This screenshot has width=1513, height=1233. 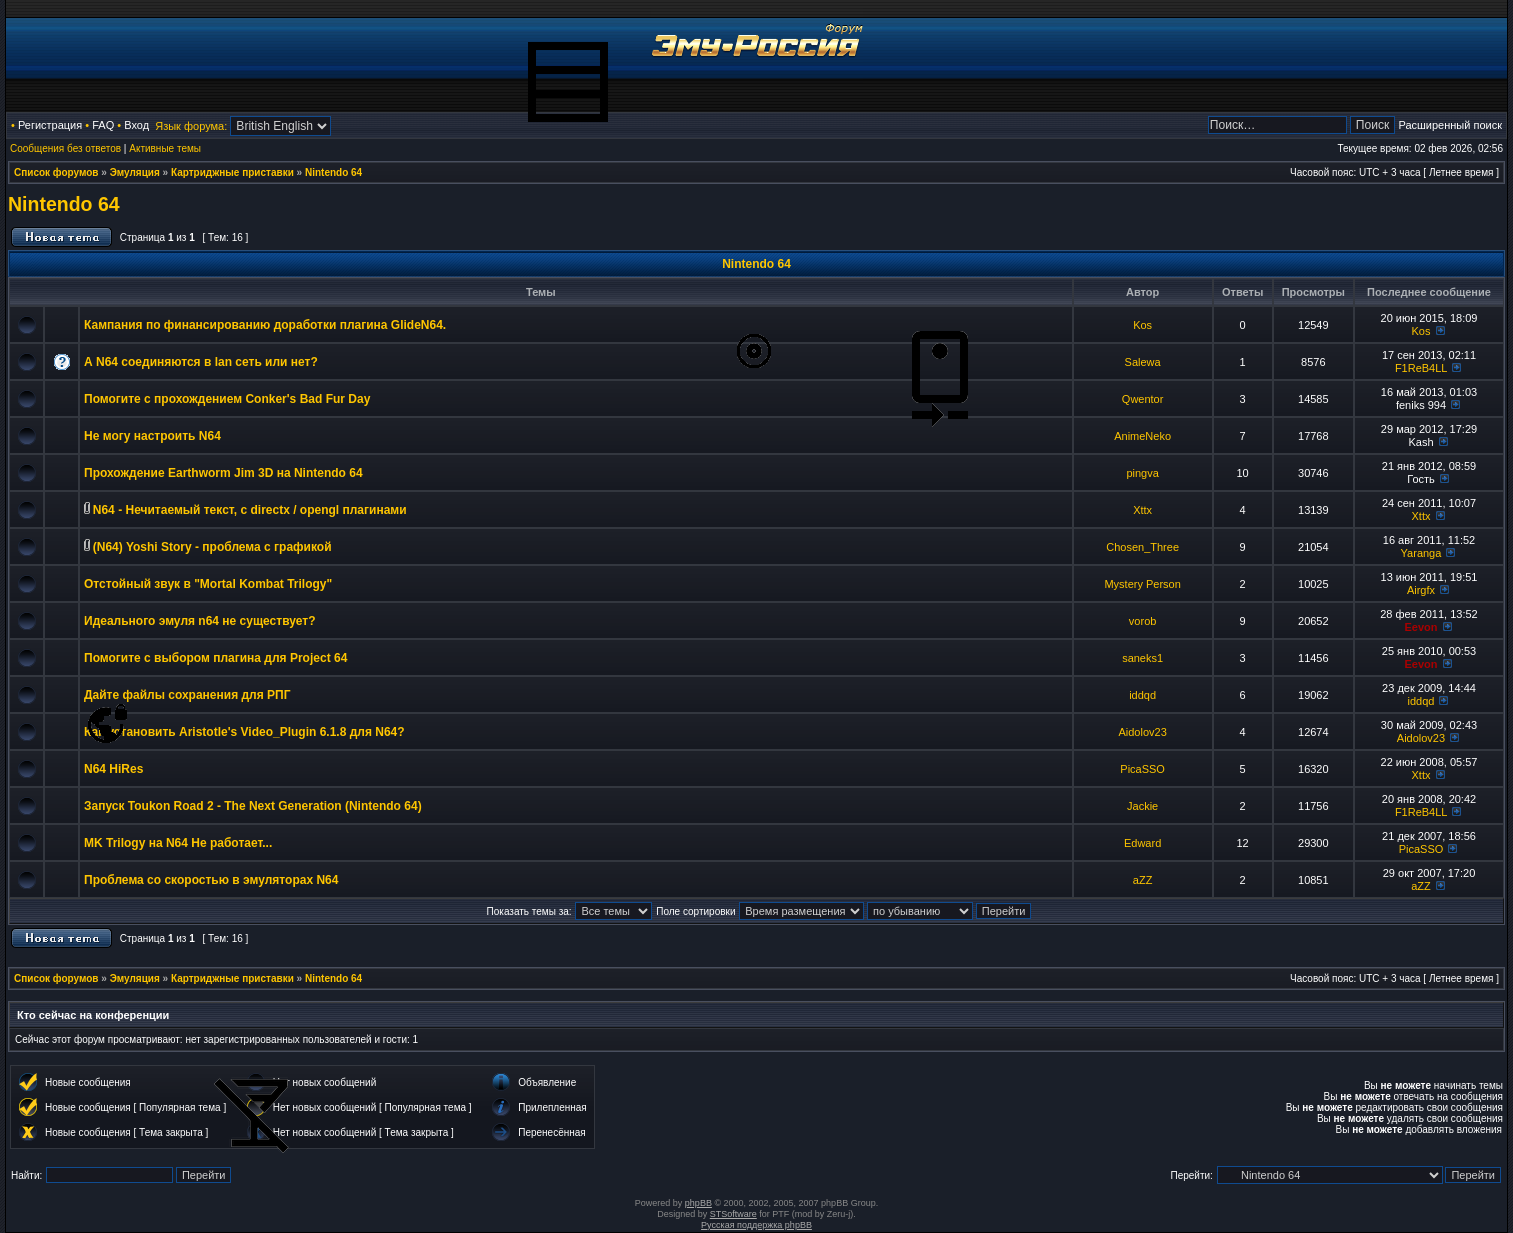 What do you see at coordinates (940, 379) in the screenshot?
I see `switch to rear camera` at bounding box center [940, 379].